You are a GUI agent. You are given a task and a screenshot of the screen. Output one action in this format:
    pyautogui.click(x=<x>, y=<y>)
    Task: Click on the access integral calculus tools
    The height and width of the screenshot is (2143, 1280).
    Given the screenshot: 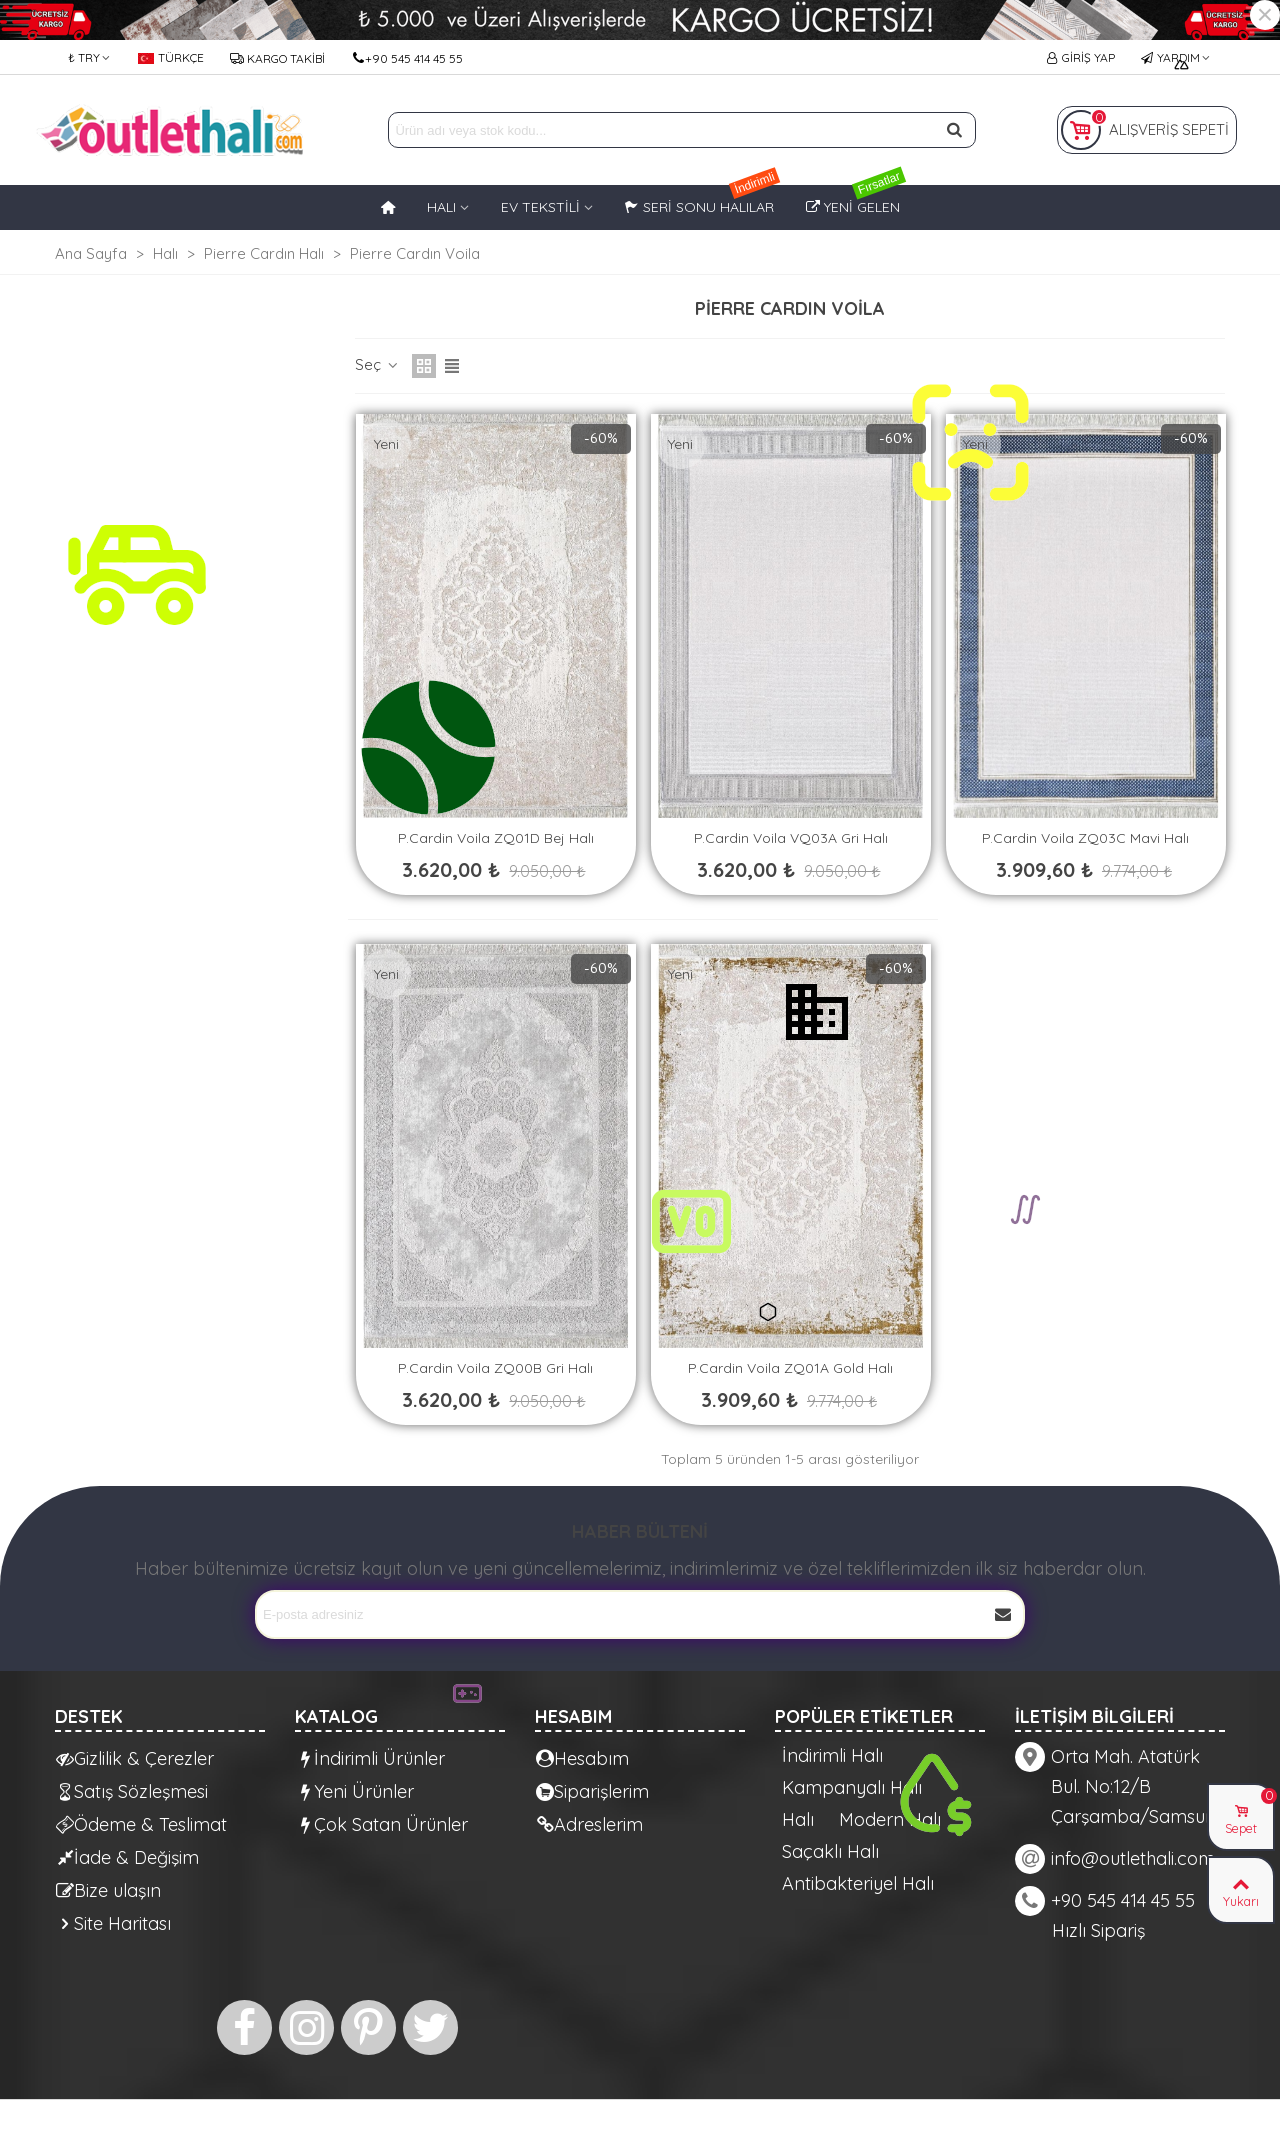 What is the action you would take?
    pyautogui.click(x=1025, y=1209)
    